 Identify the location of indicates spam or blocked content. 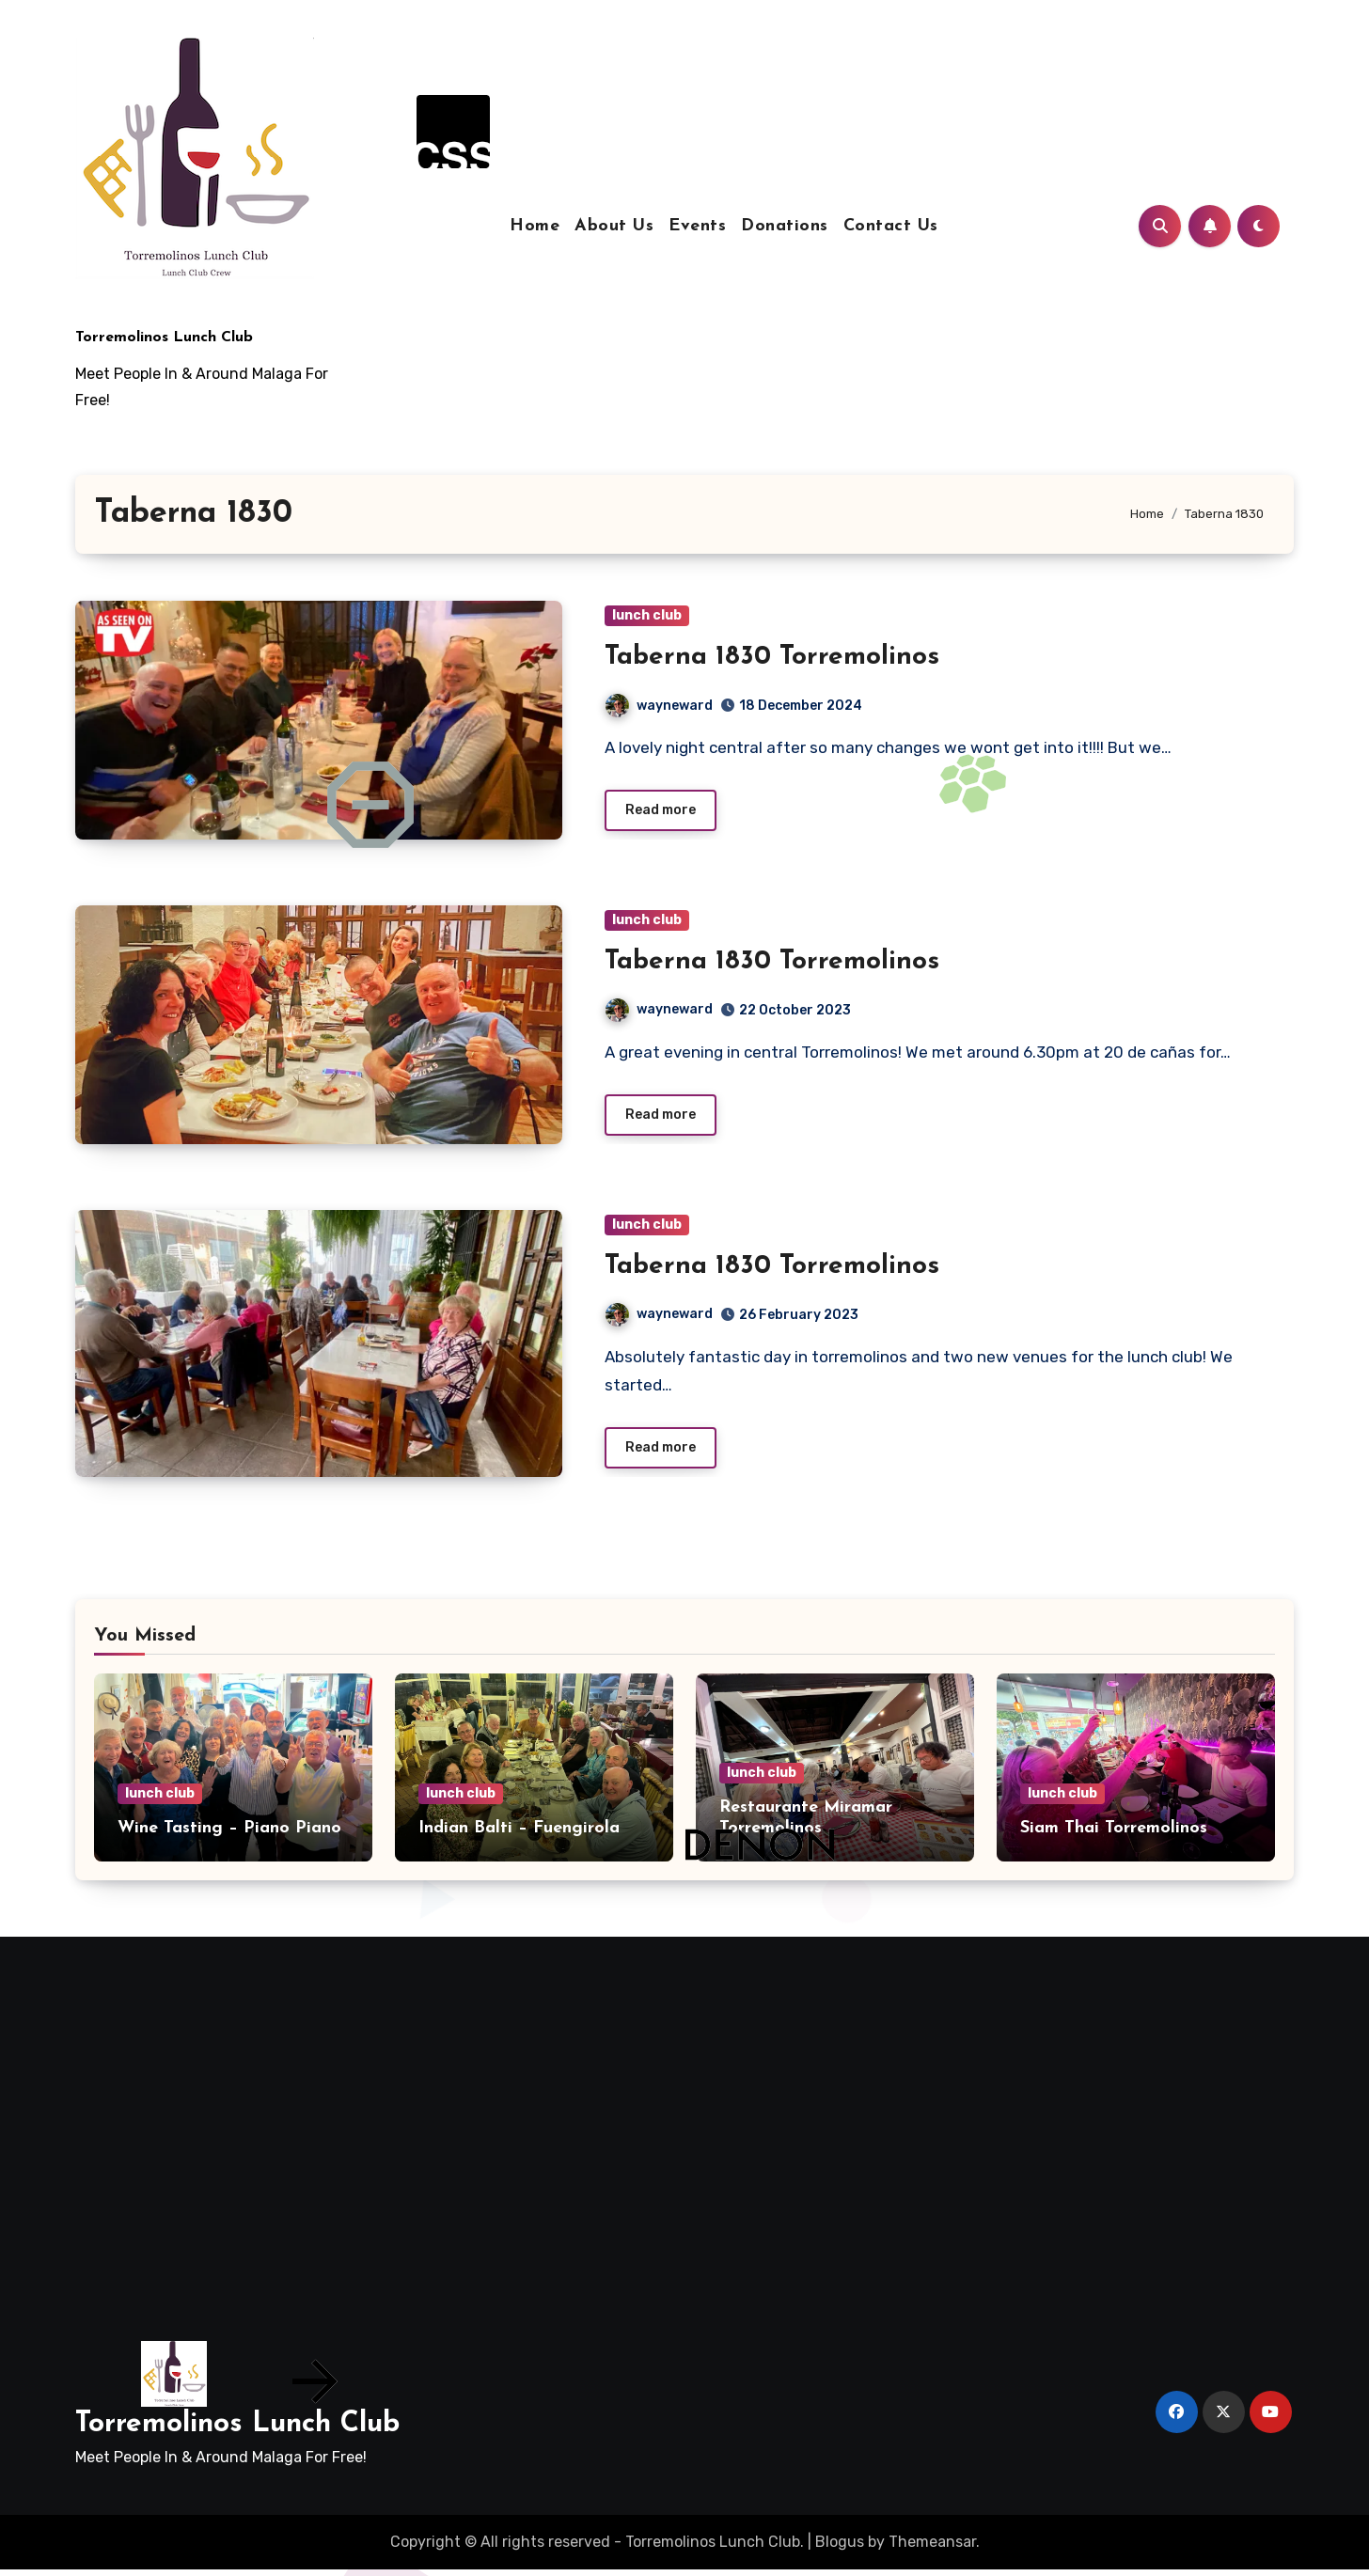
(370, 805).